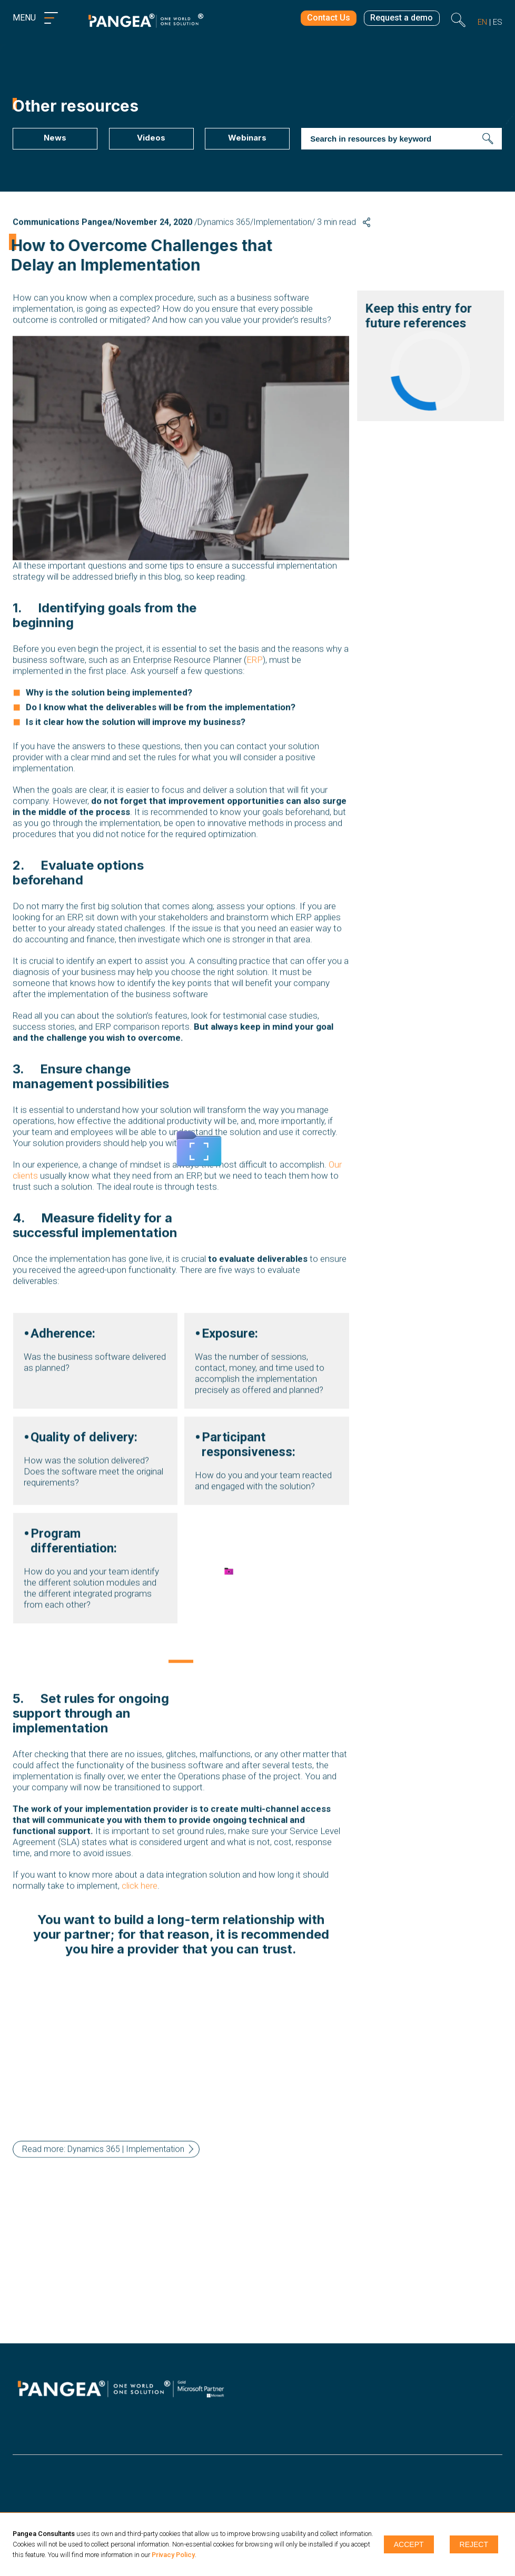 This screenshot has width=515, height=2576. Describe the element at coordinates (229, 1571) in the screenshot. I see `open Adobe Premiere Elements project folder` at that location.